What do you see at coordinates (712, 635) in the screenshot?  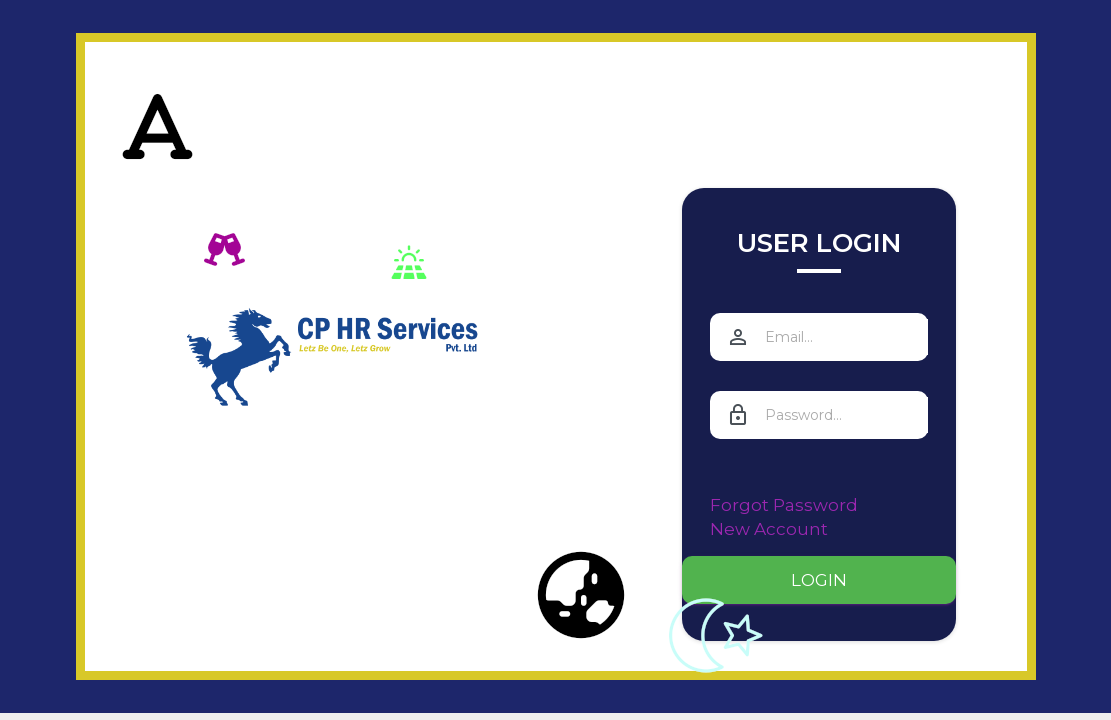 I see `indicates islamic religious content or settings` at bounding box center [712, 635].